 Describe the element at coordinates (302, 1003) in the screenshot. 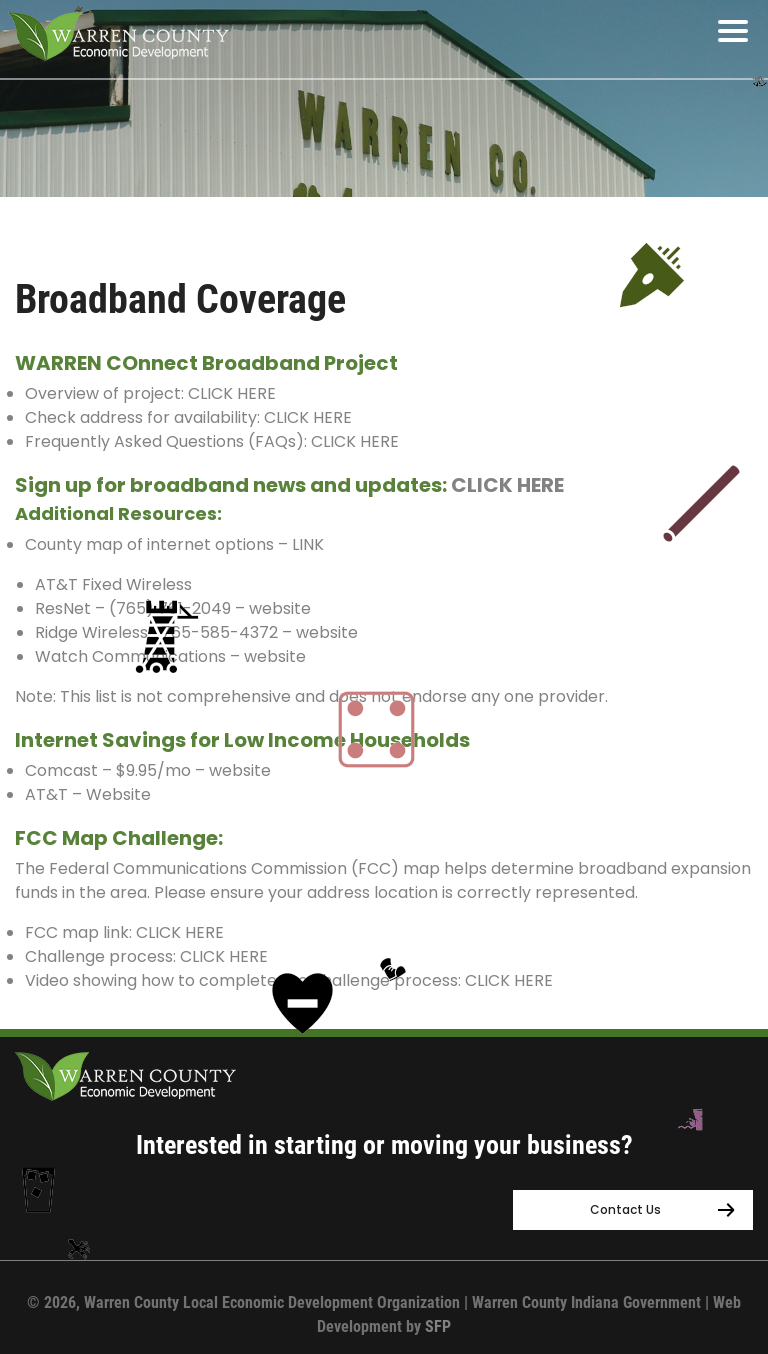

I see `remove from favorites` at that location.